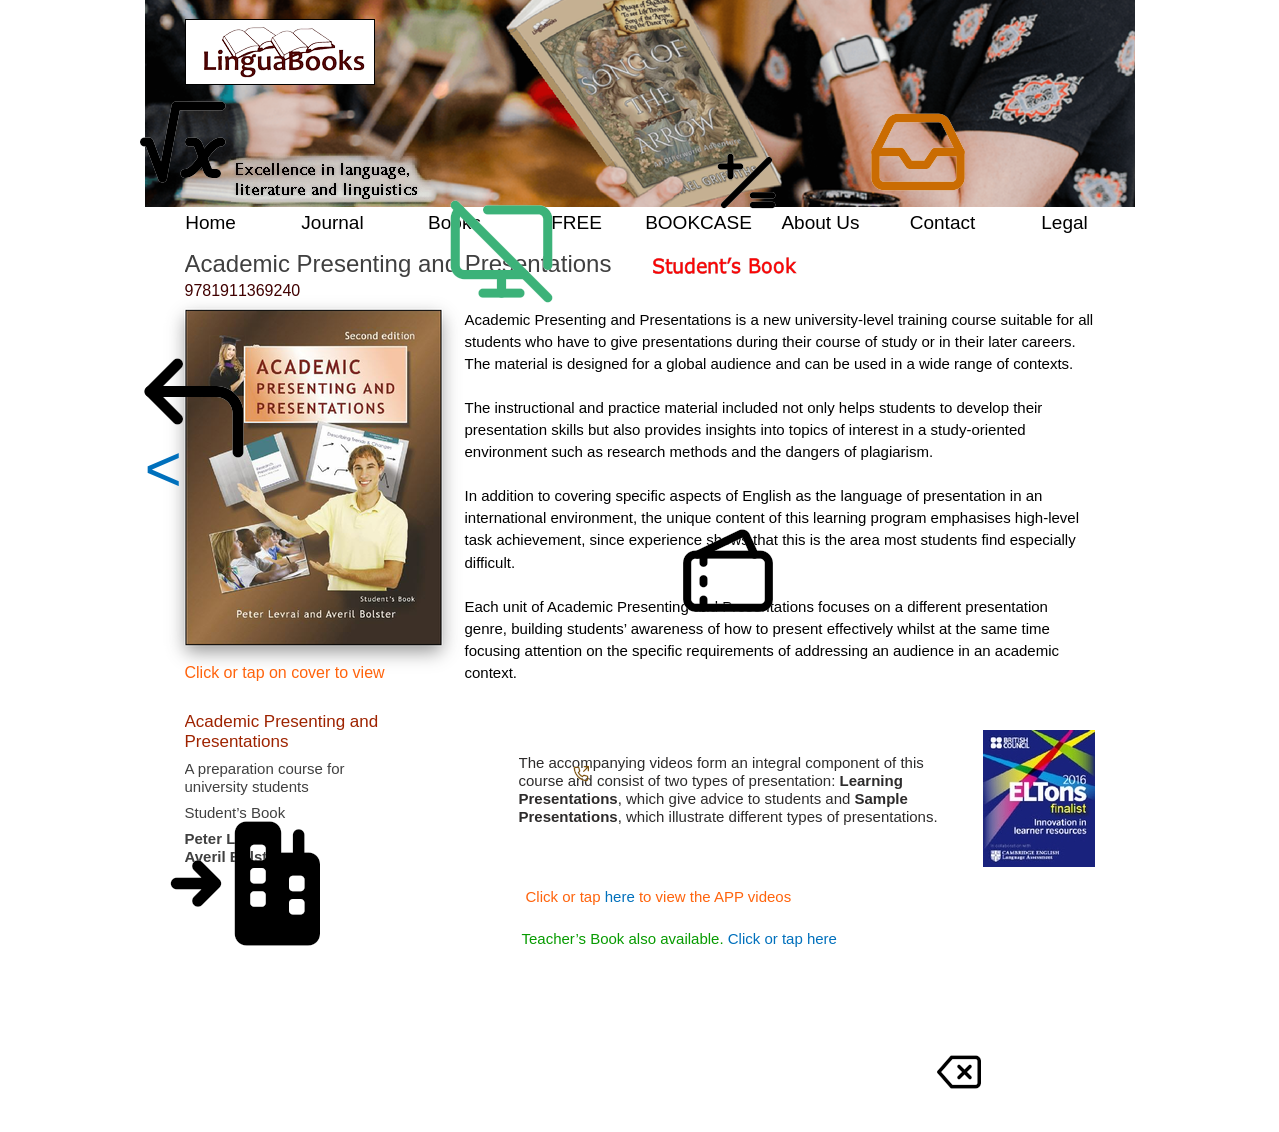 Image resolution: width=1279 pixels, height=1132 pixels. I want to click on go back to the previous screen, so click(194, 408).